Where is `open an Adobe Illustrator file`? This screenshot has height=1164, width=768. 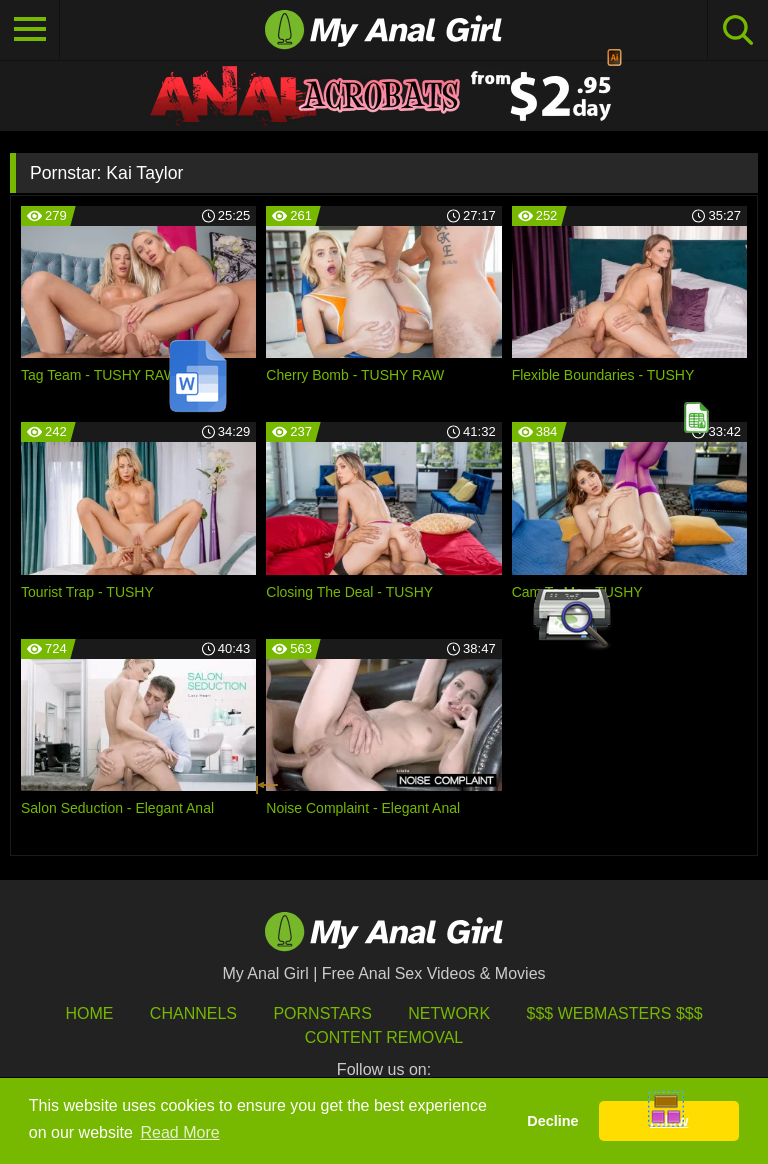
open an Adobe Illustrator file is located at coordinates (614, 57).